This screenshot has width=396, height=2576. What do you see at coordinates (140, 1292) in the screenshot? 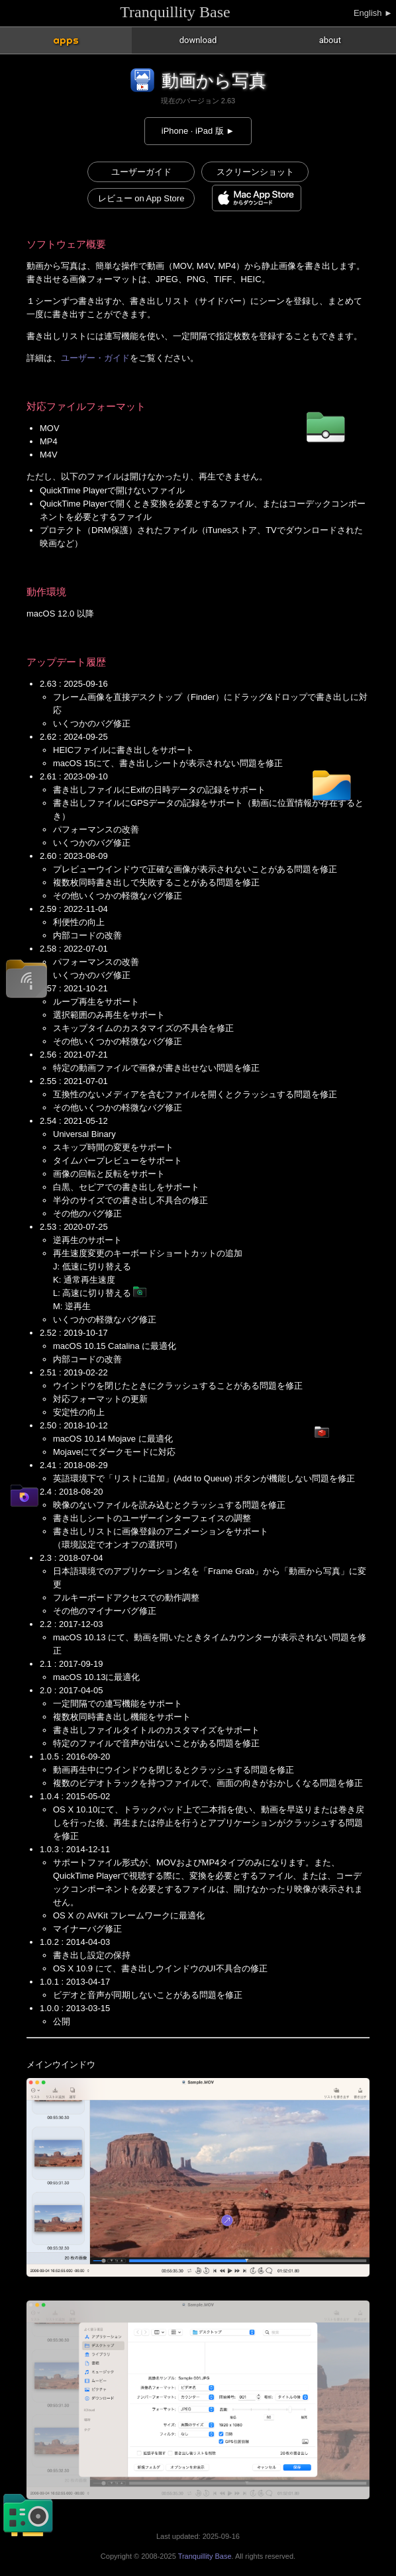
I see `open wondershare wutsapper application folder` at bounding box center [140, 1292].